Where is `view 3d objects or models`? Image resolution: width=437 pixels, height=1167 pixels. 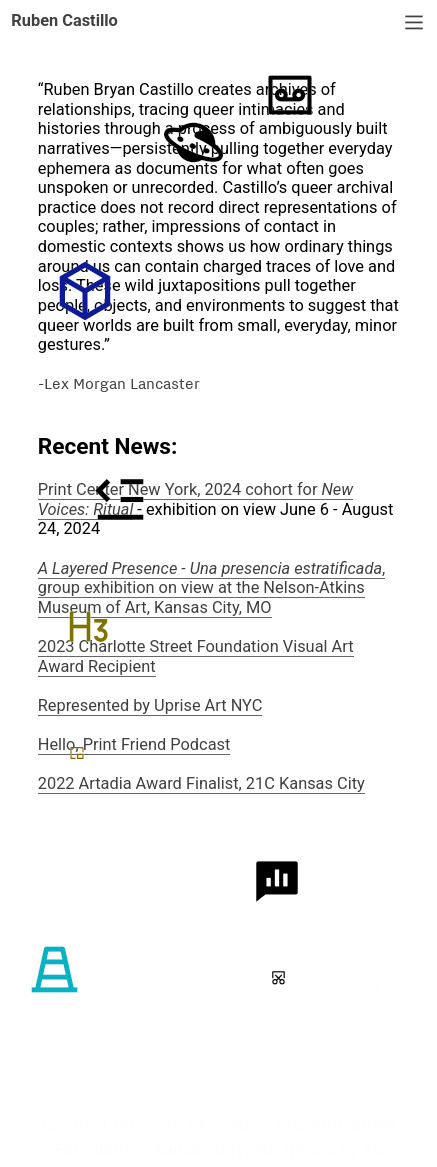 view 3d objects or models is located at coordinates (85, 291).